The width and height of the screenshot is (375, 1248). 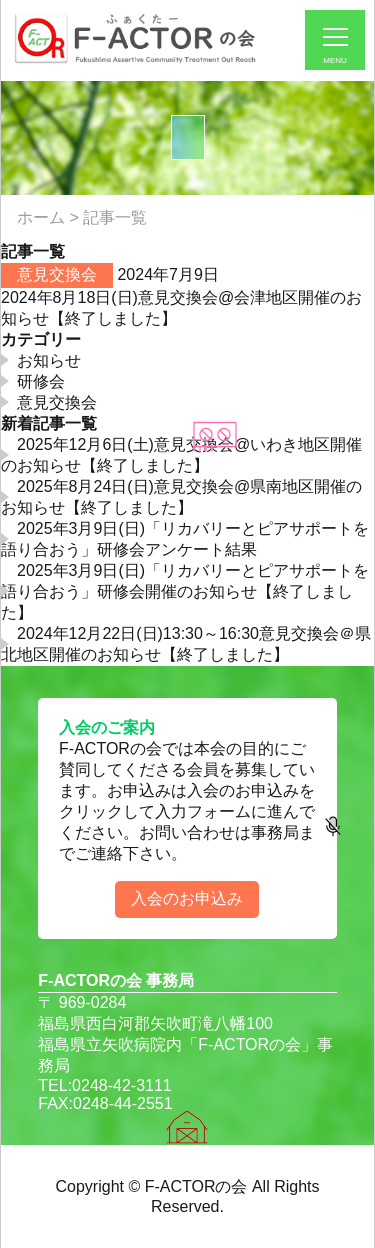 I want to click on mute your microphone, so click(x=333, y=826).